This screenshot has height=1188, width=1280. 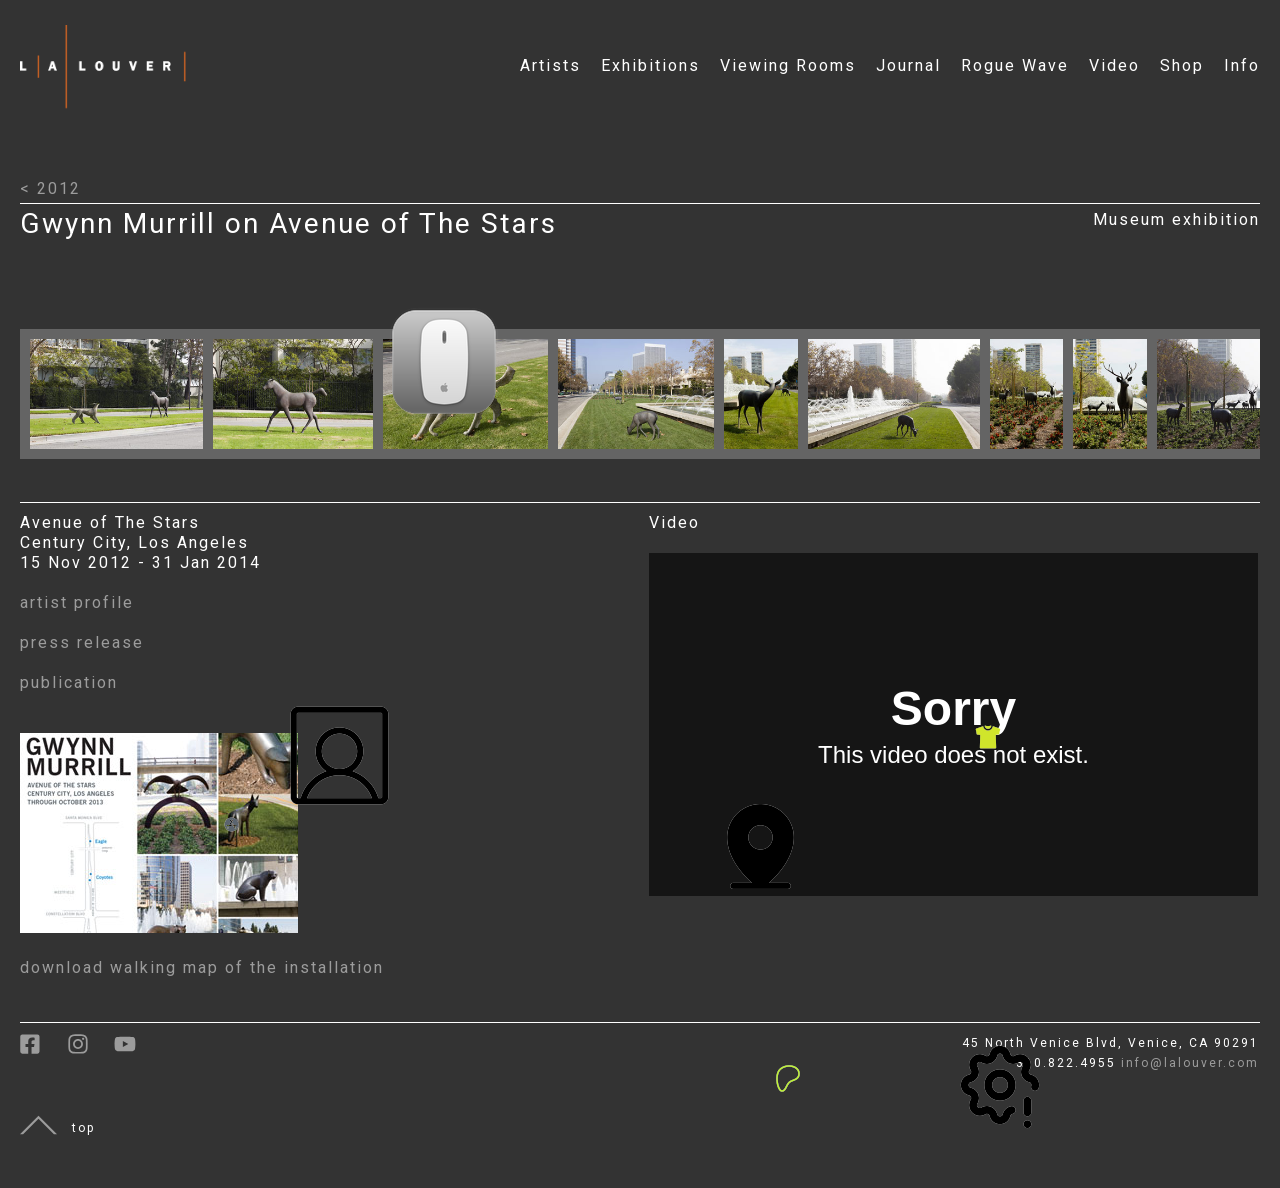 I want to click on browse clothing or apparel items, so click(x=988, y=737).